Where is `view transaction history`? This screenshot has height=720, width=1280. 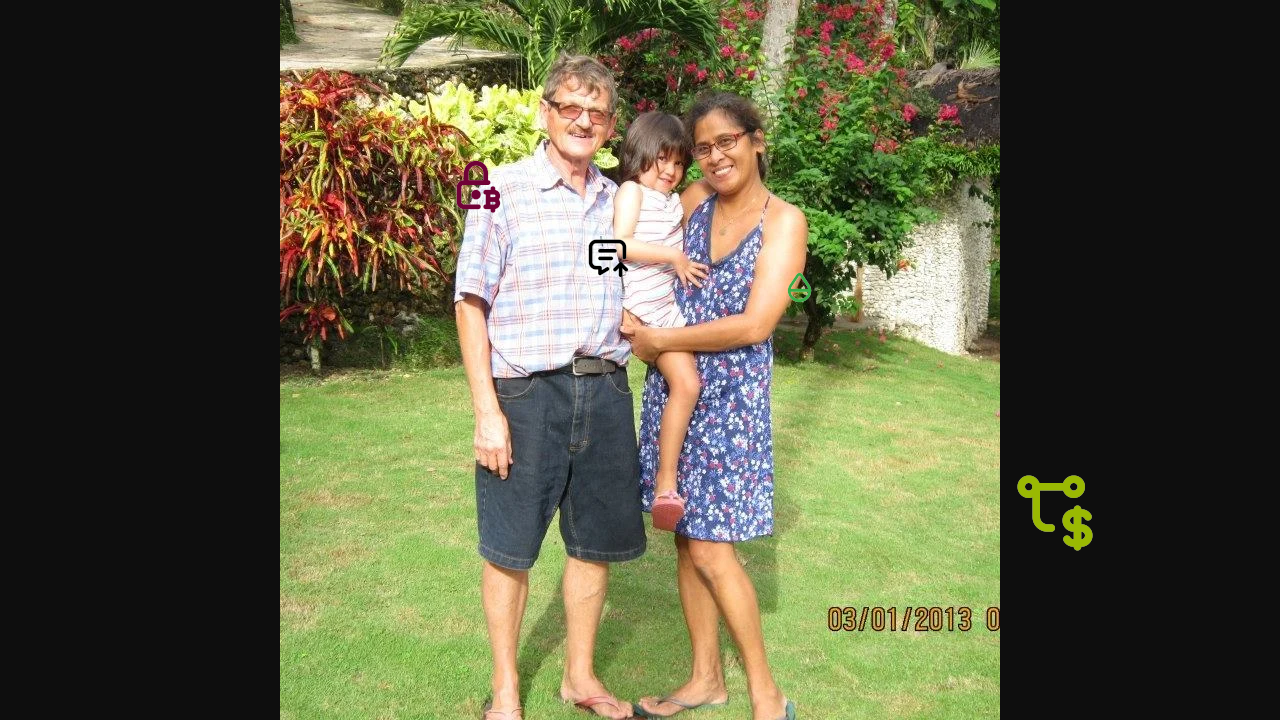
view transaction history is located at coordinates (1055, 513).